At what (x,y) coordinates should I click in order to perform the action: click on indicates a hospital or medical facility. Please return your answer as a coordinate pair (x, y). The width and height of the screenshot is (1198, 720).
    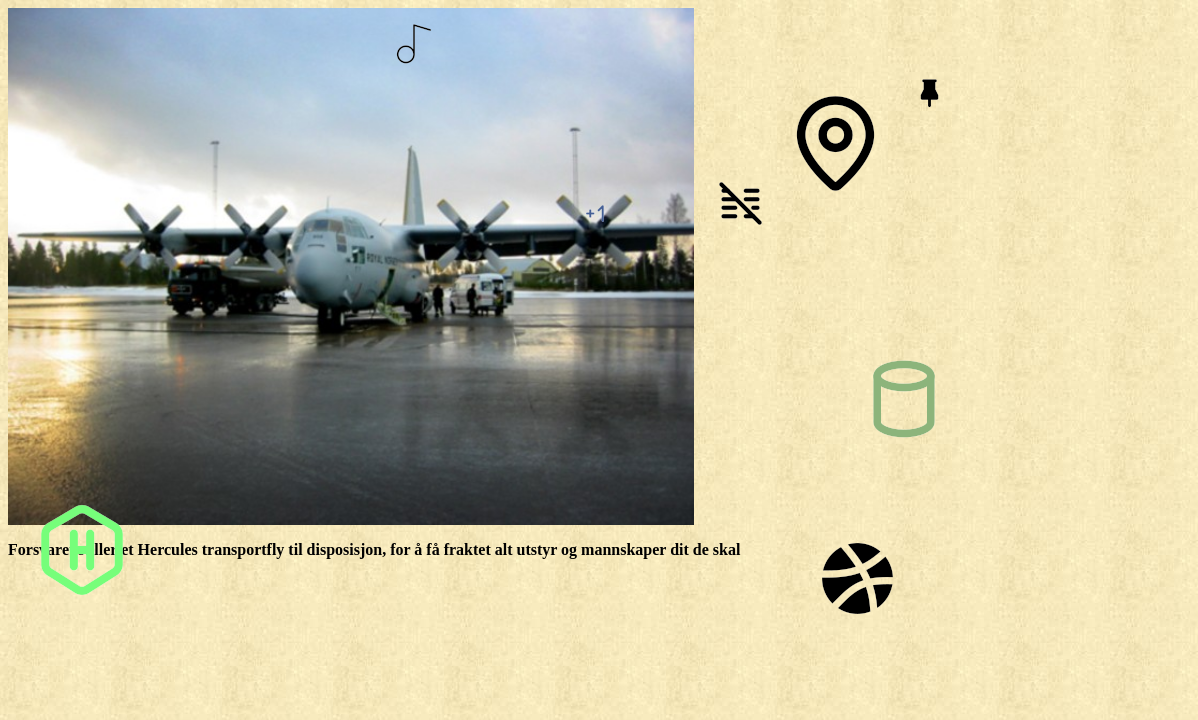
    Looking at the image, I should click on (82, 550).